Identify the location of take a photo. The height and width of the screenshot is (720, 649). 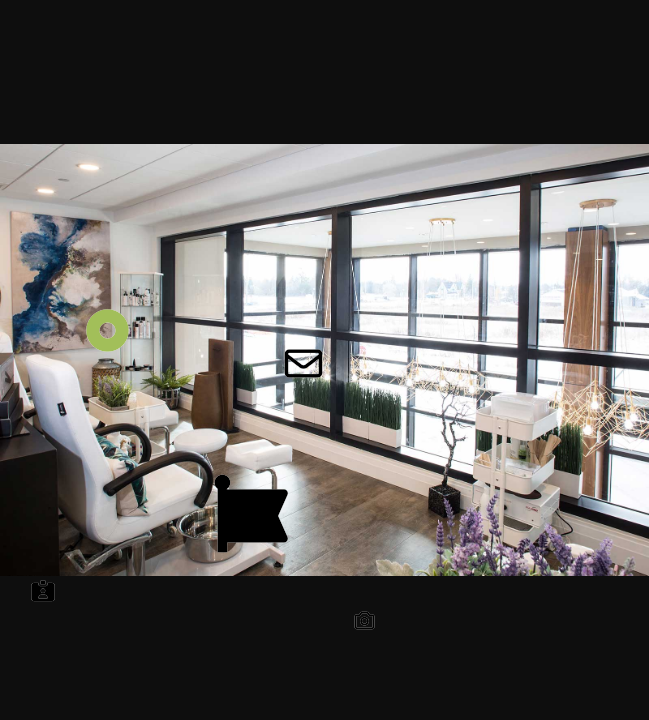
(364, 620).